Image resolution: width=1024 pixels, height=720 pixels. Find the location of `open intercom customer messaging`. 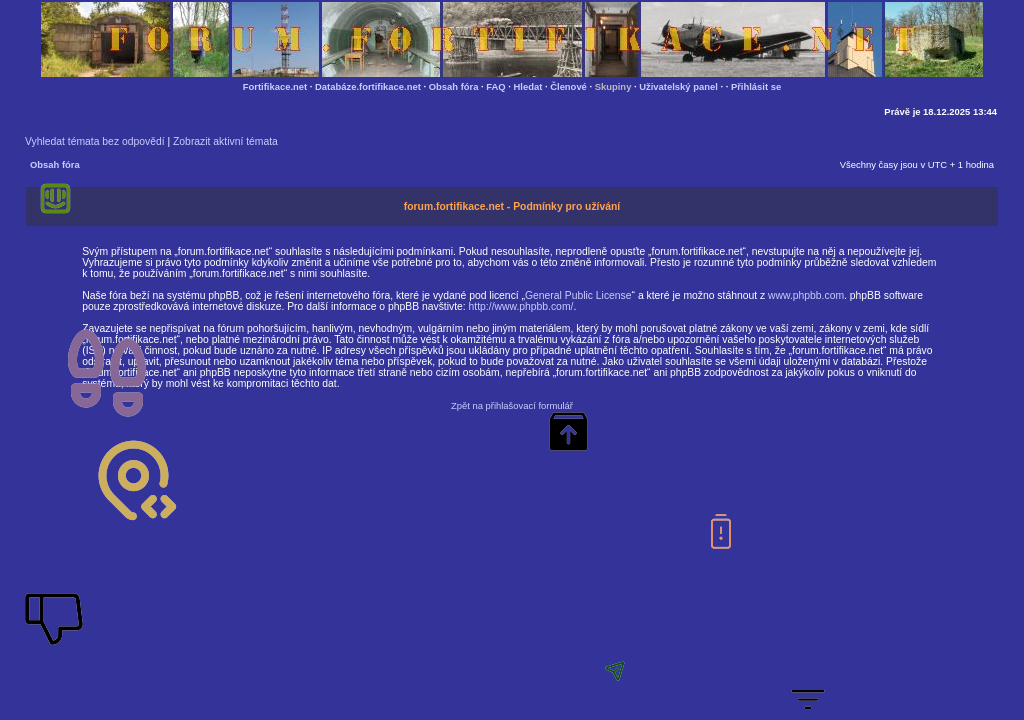

open intercom customer messaging is located at coordinates (55, 198).